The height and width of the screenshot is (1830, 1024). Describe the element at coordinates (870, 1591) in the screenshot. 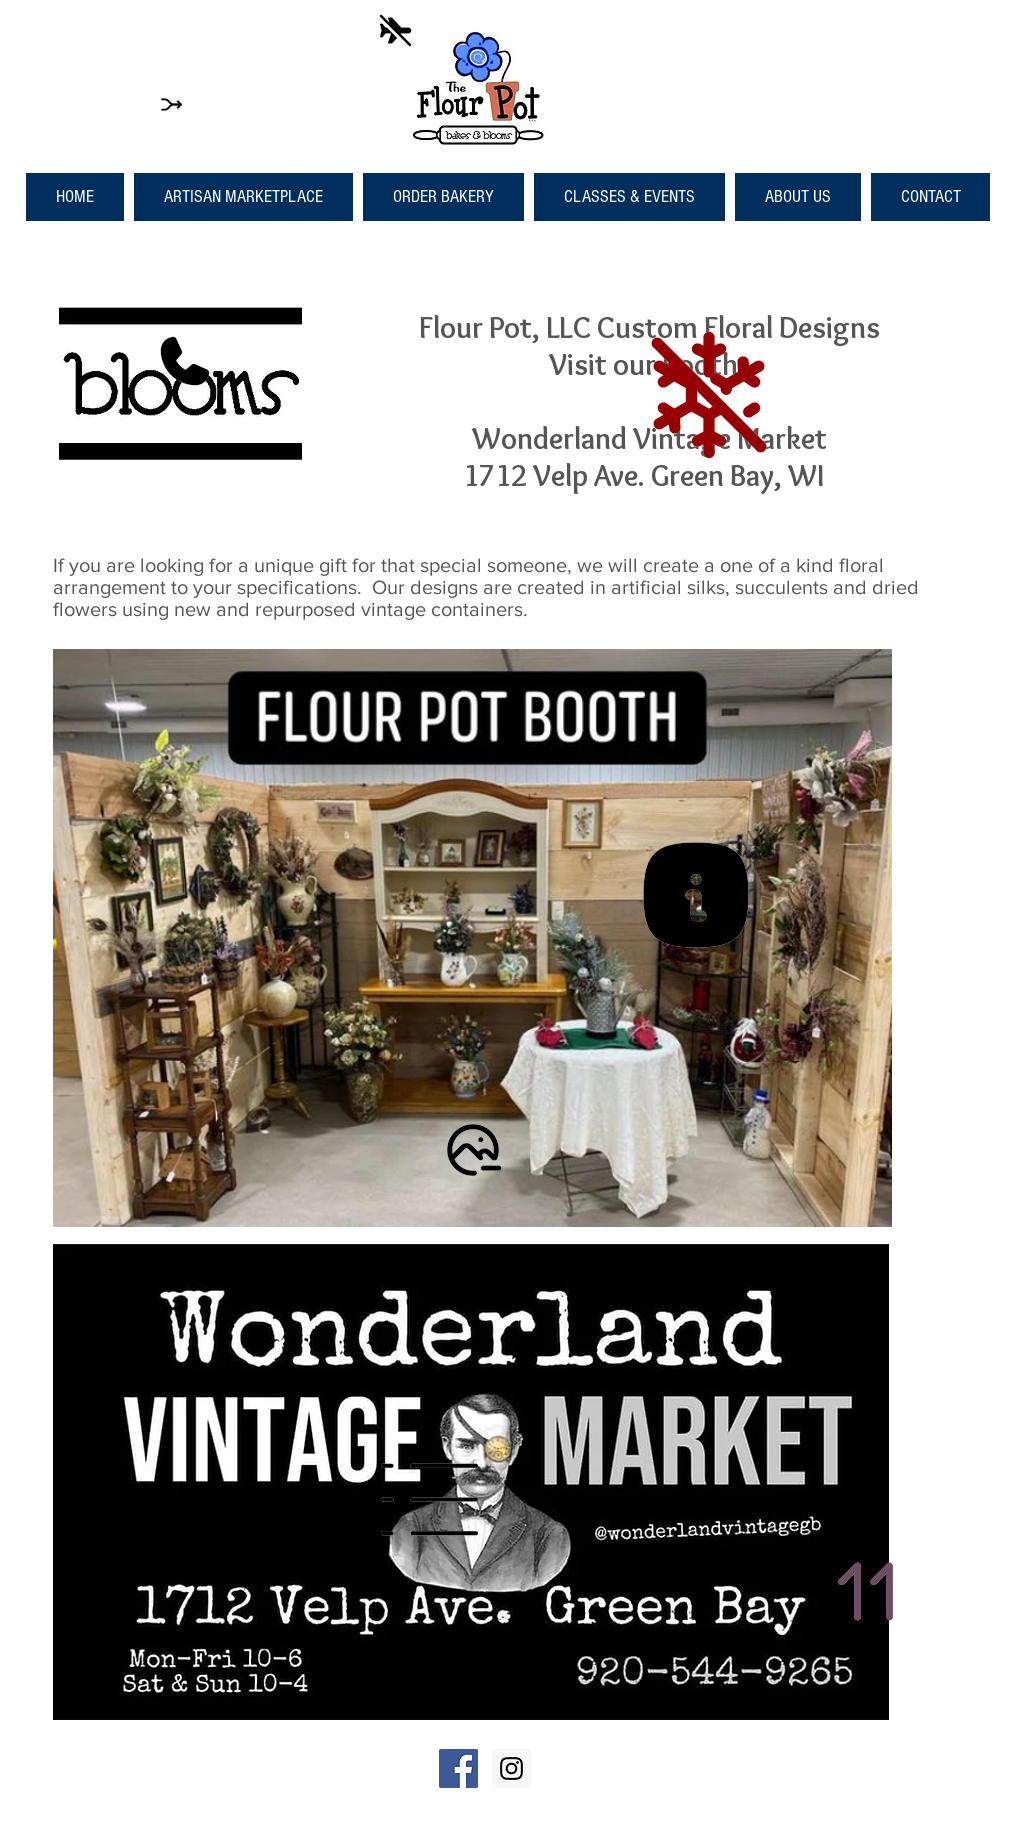

I see `indicates item number 11 in a list or sequence` at that location.